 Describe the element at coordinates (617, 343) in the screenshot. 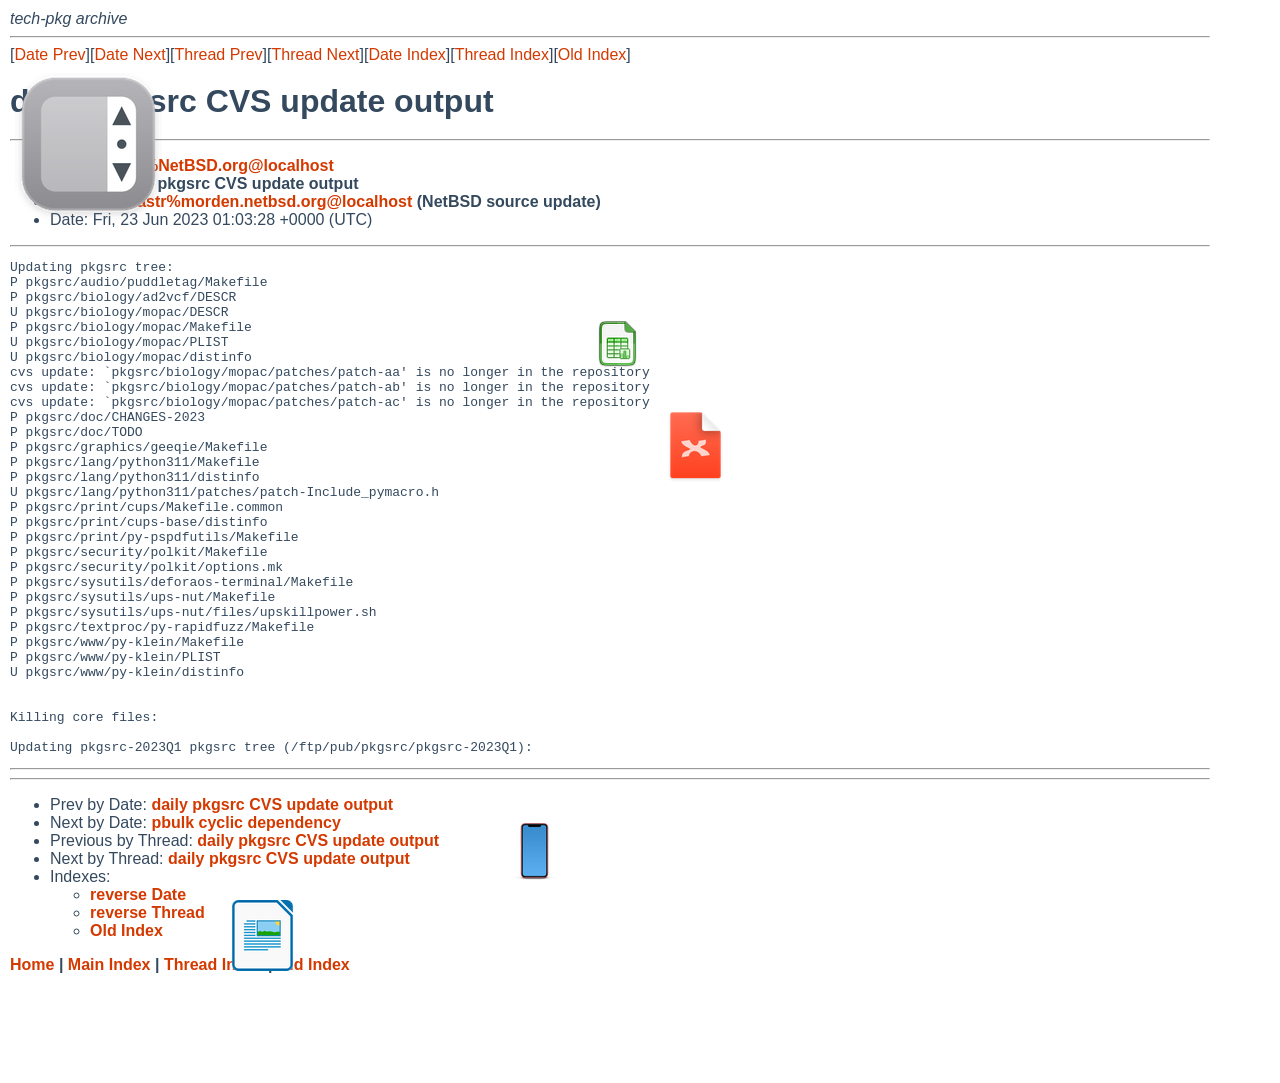

I see `libreoffice calc spreadsheet template file` at that location.